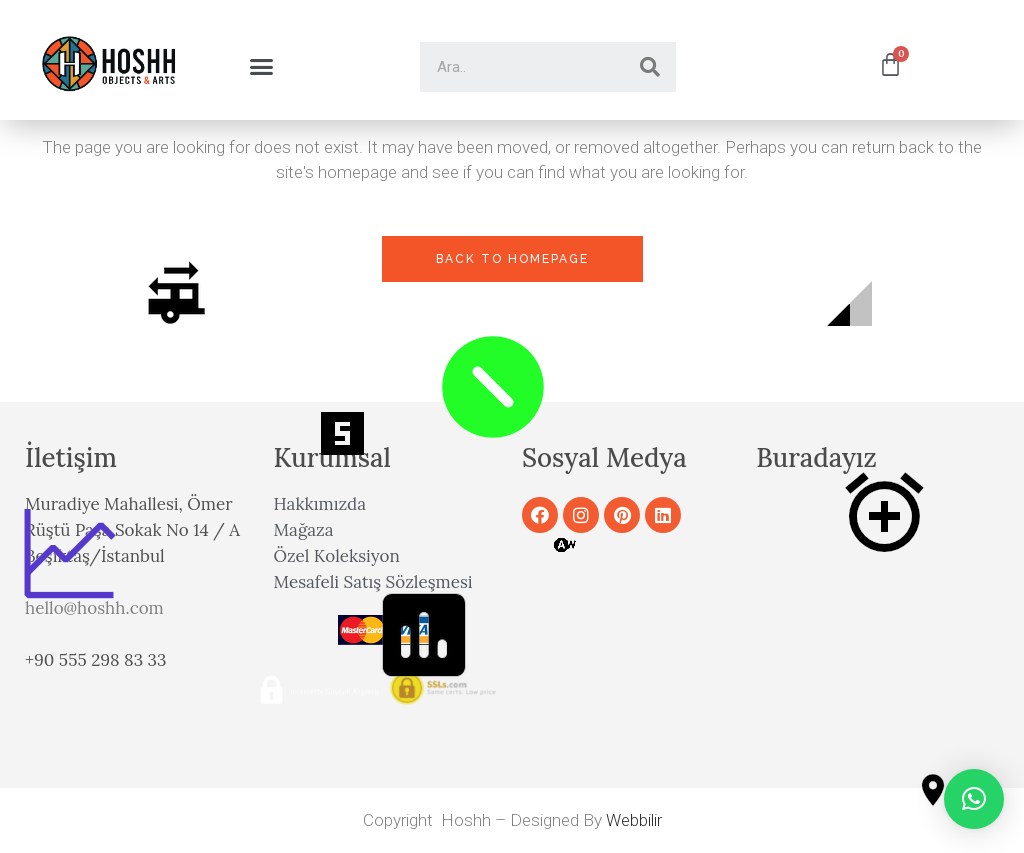 The width and height of the screenshot is (1024, 853). Describe the element at coordinates (424, 635) in the screenshot. I see `insert a chart or graph into document` at that location.